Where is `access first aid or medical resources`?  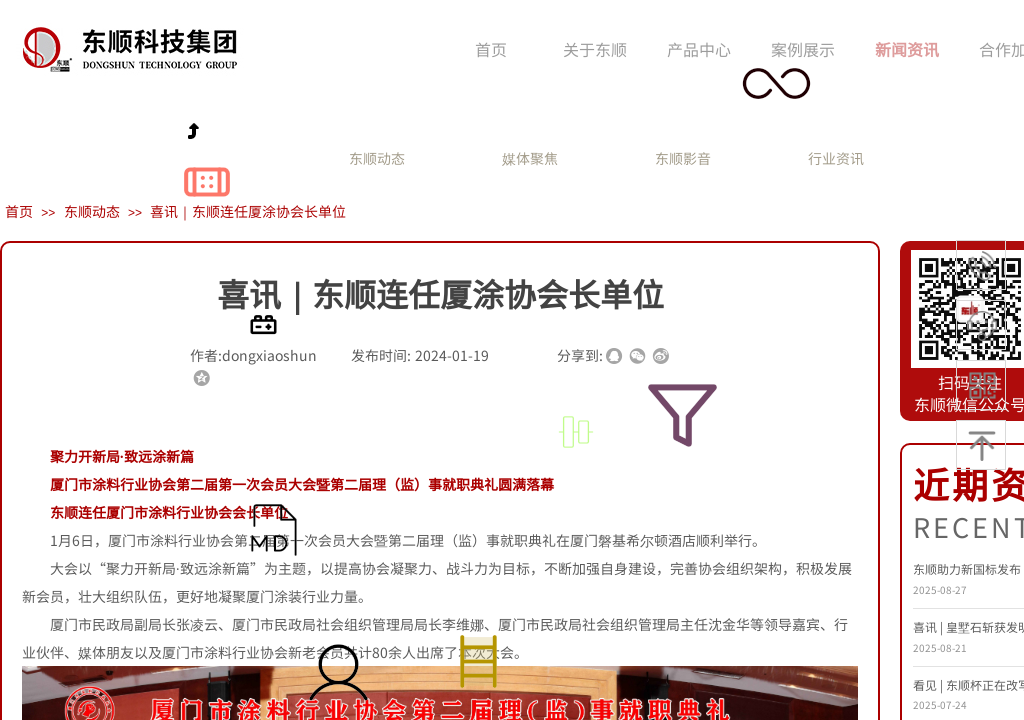
access first aid or medical resources is located at coordinates (207, 182).